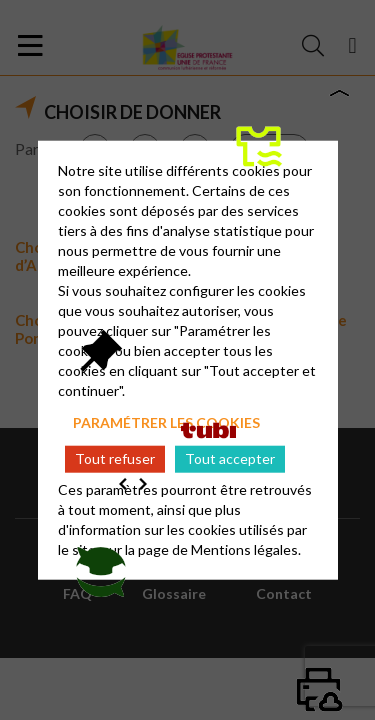 The height and width of the screenshot is (720, 375). I want to click on connect printer to cloud storage, so click(318, 689).